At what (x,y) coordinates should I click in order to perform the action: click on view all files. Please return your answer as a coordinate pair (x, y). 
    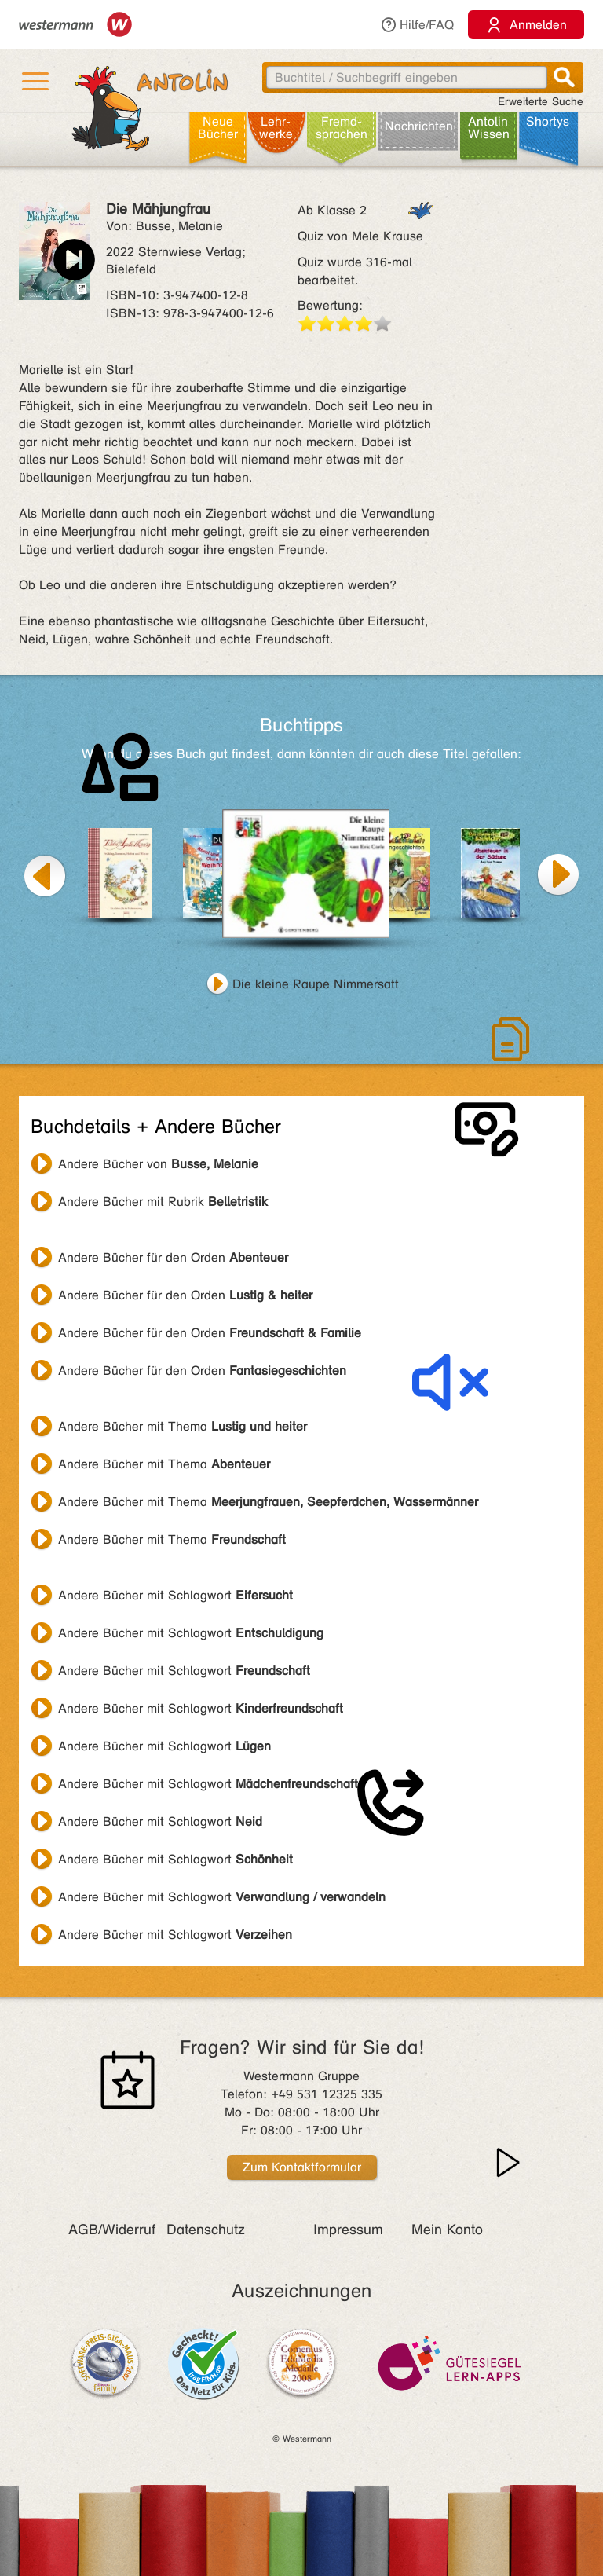
    Looking at the image, I should click on (510, 1039).